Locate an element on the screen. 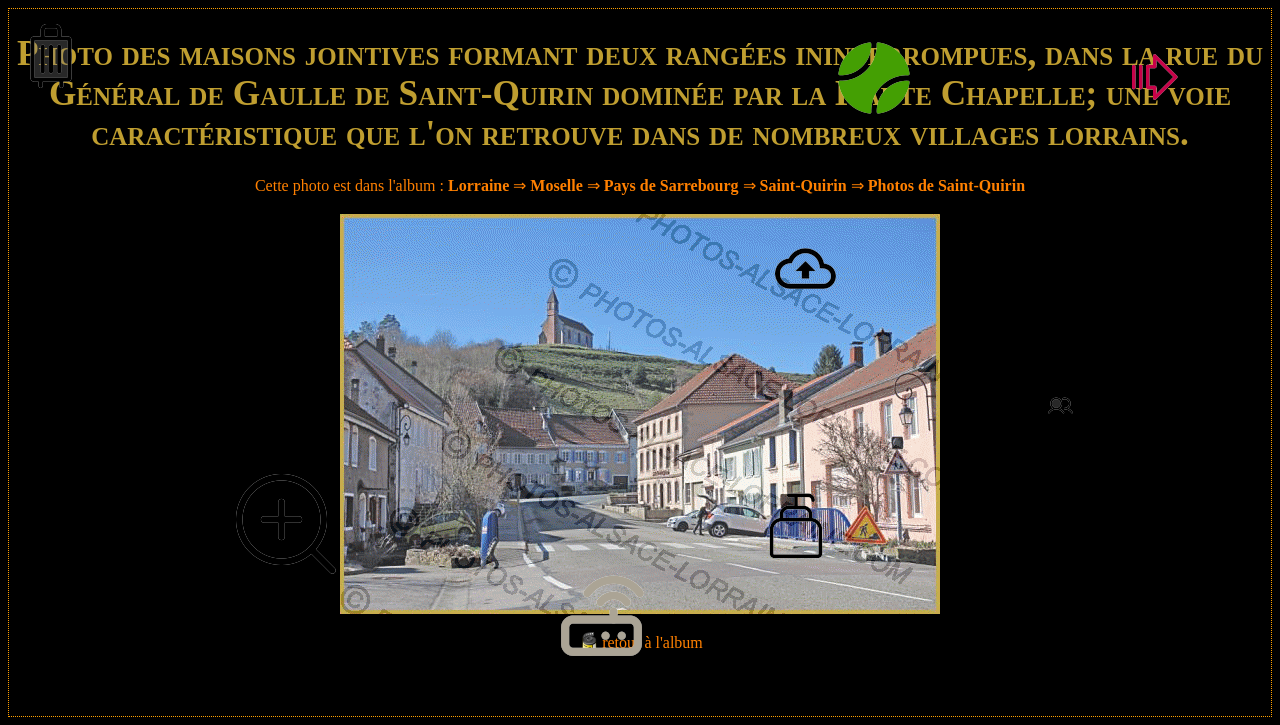 This screenshot has height=725, width=1280. access router or network settings is located at coordinates (601, 615).